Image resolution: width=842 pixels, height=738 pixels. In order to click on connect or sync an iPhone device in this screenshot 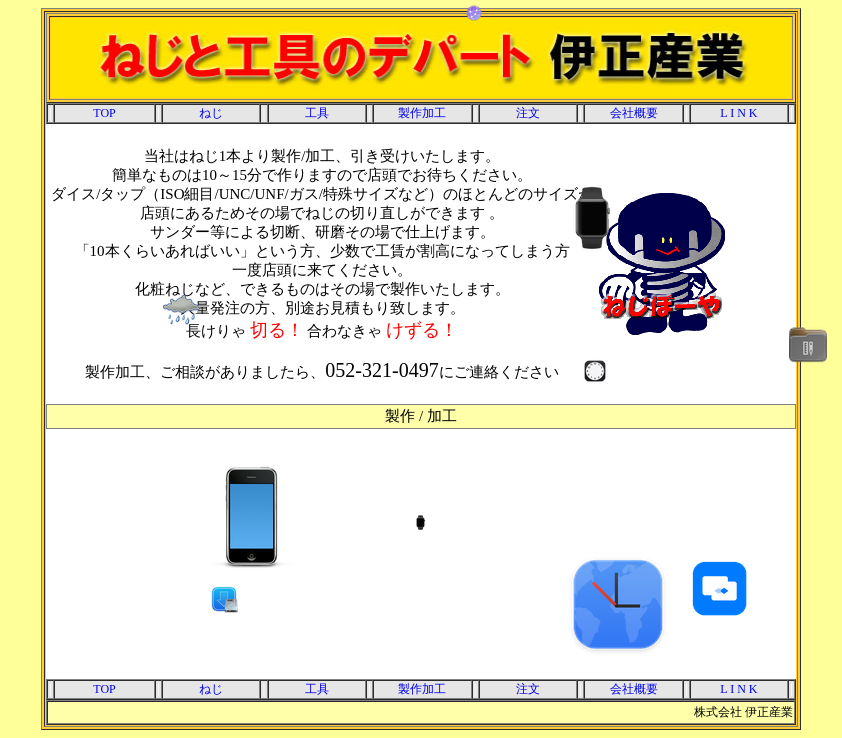, I will do `click(251, 516)`.